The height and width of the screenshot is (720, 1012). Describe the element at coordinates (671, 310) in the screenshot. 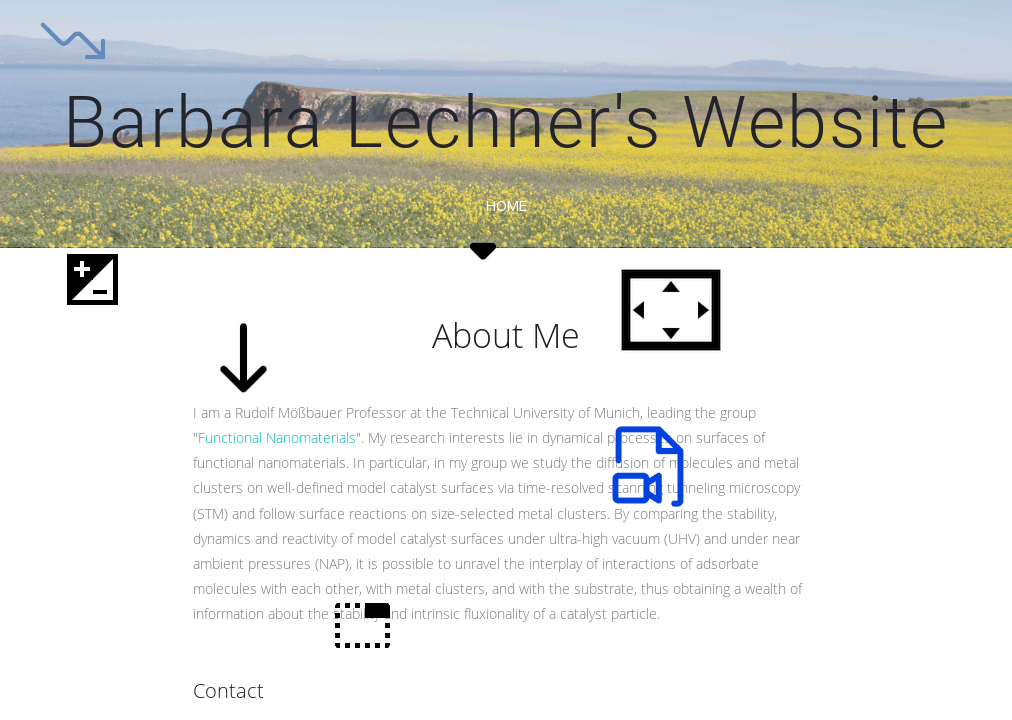

I see `adjust display overscan or screen boundaries` at that location.